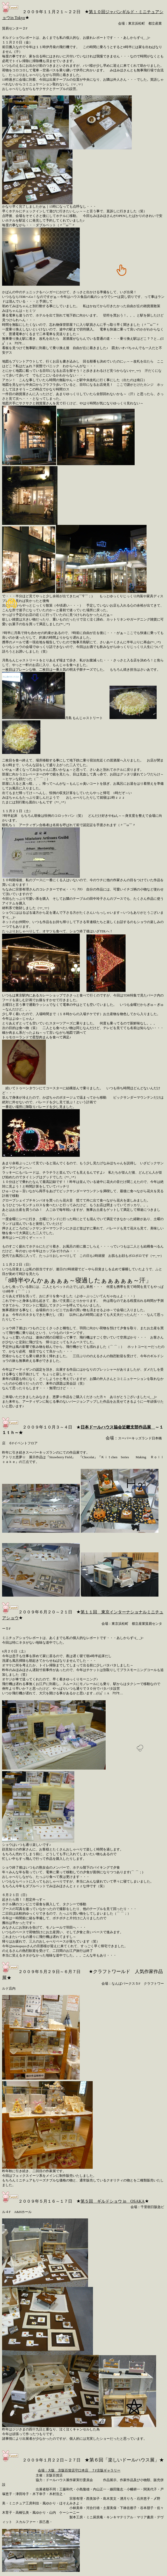 This screenshot has height=2576, width=167. I want to click on indicates foggy weather conditions, so click(140, 1748).